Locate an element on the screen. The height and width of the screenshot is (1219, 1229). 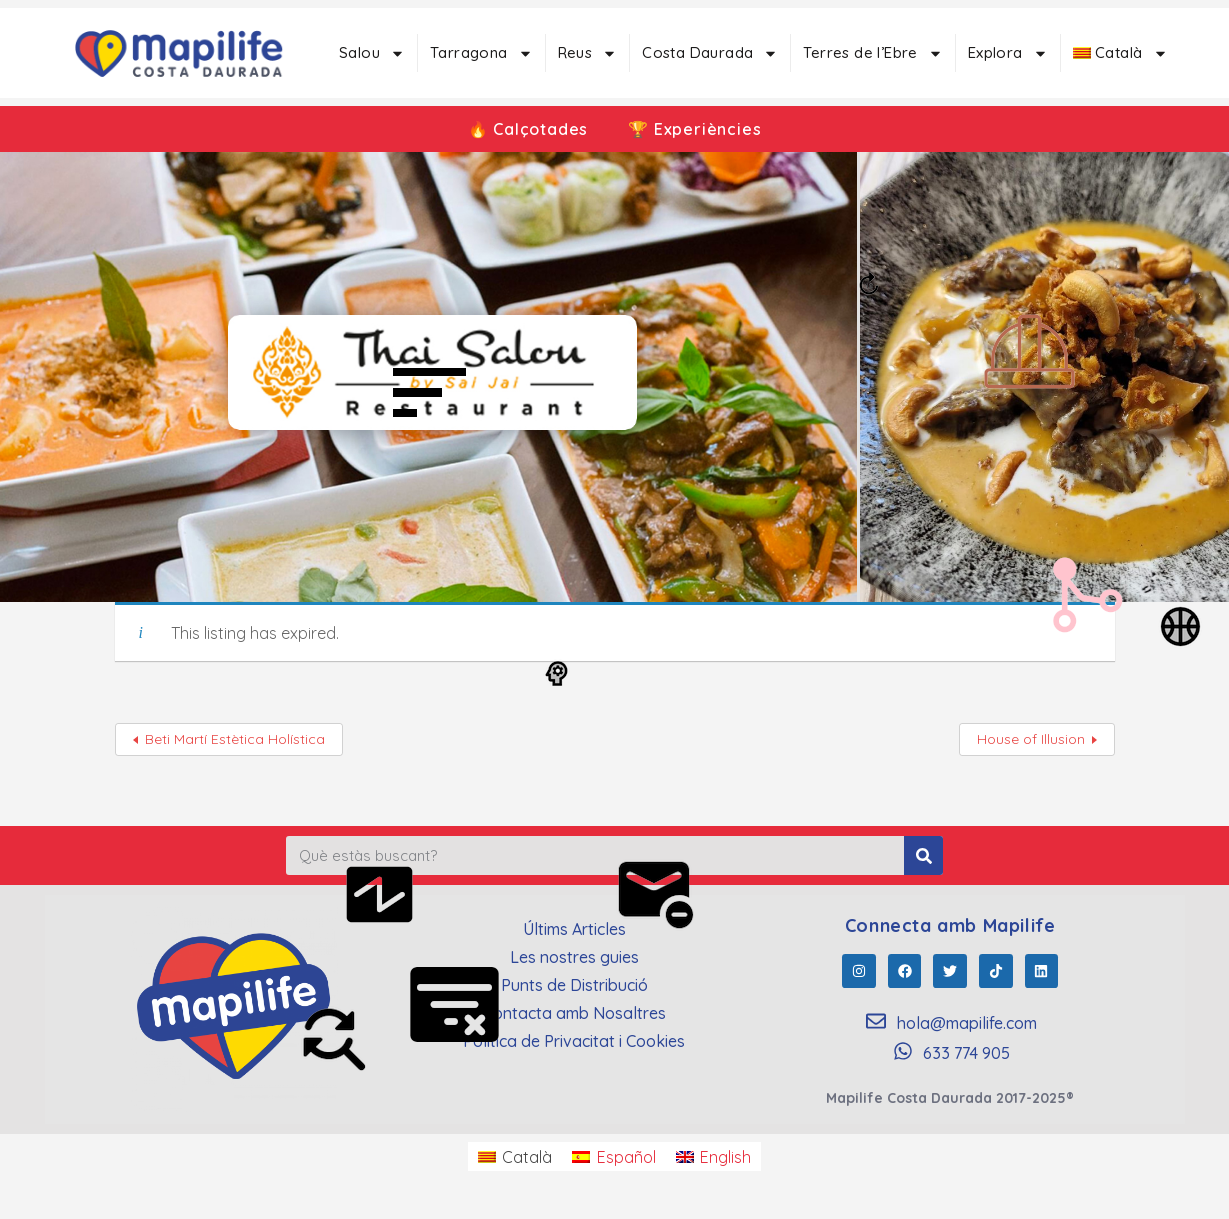
clear all active filters is located at coordinates (454, 1004).